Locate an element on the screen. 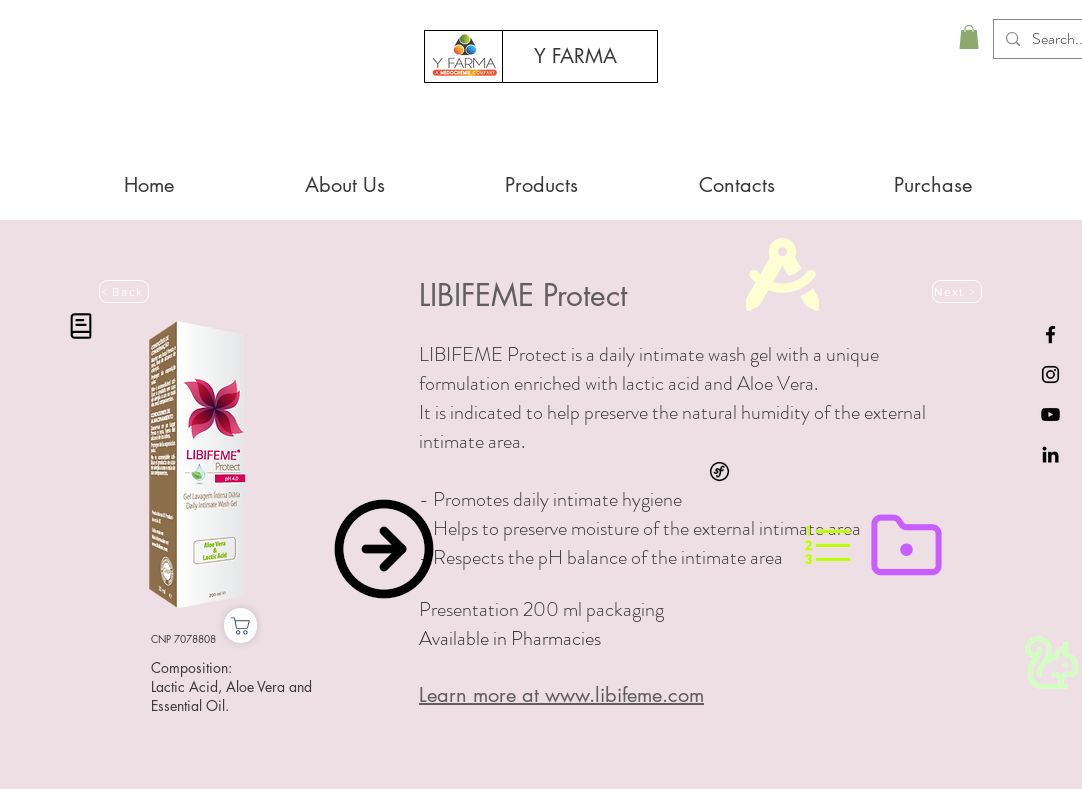 Image resolution: width=1082 pixels, height=789 pixels. folder with new or unread content is located at coordinates (906, 546).